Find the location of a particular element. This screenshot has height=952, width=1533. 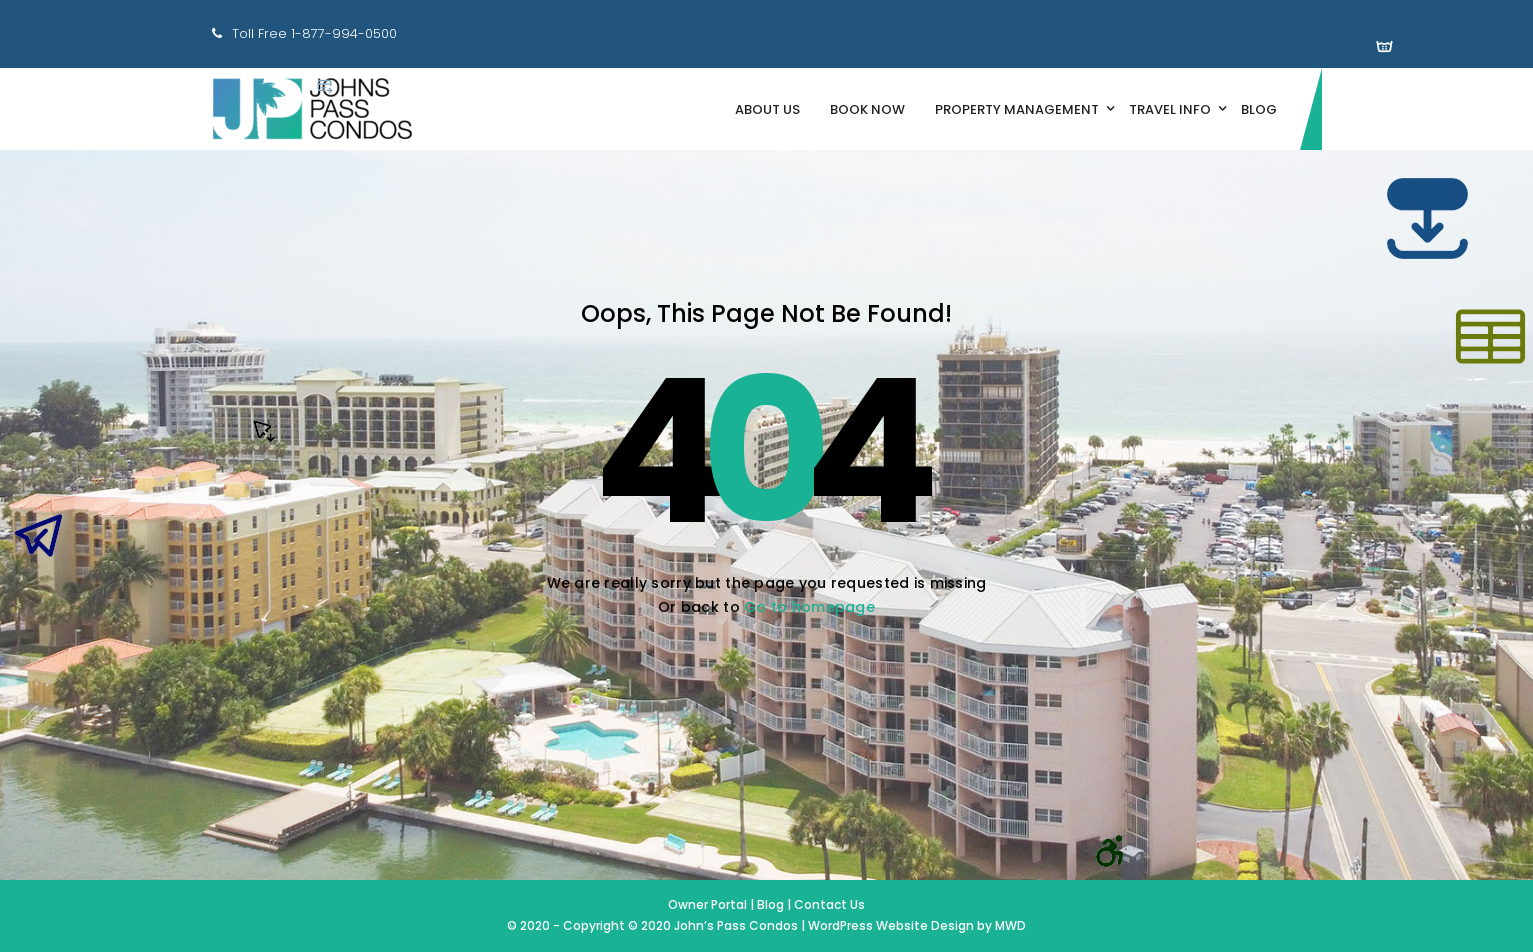

move element to bottom of layout is located at coordinates (1427, 218).